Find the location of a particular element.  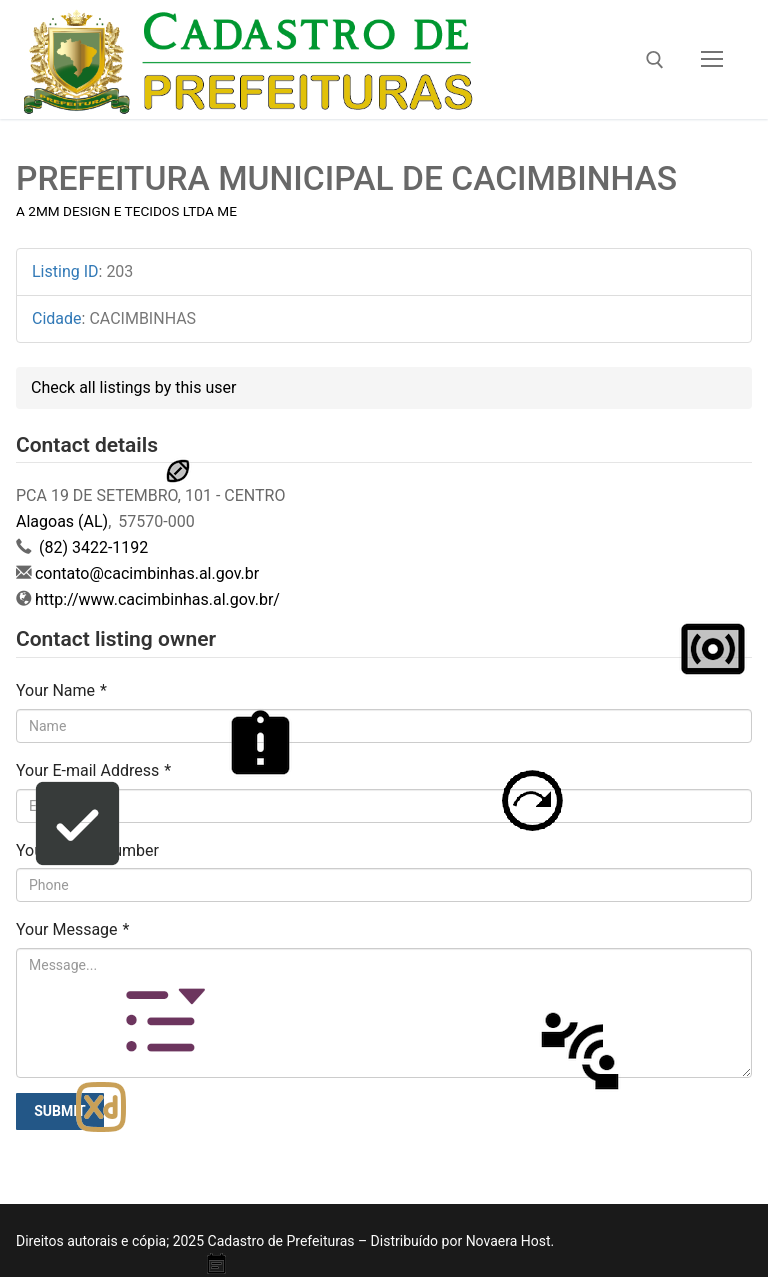

enable surround sound audio output is located at coordinates (713, 649).